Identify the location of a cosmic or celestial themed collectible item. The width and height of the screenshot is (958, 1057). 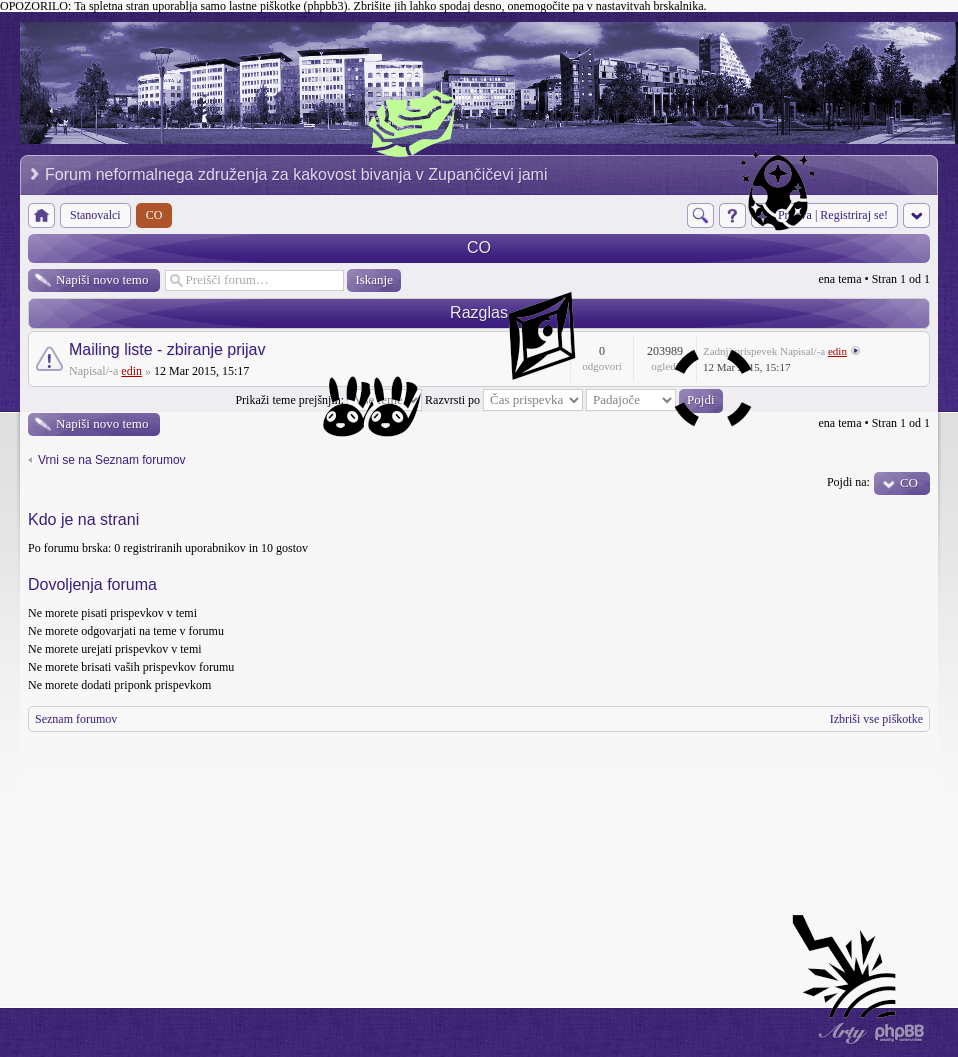
(778, 190).